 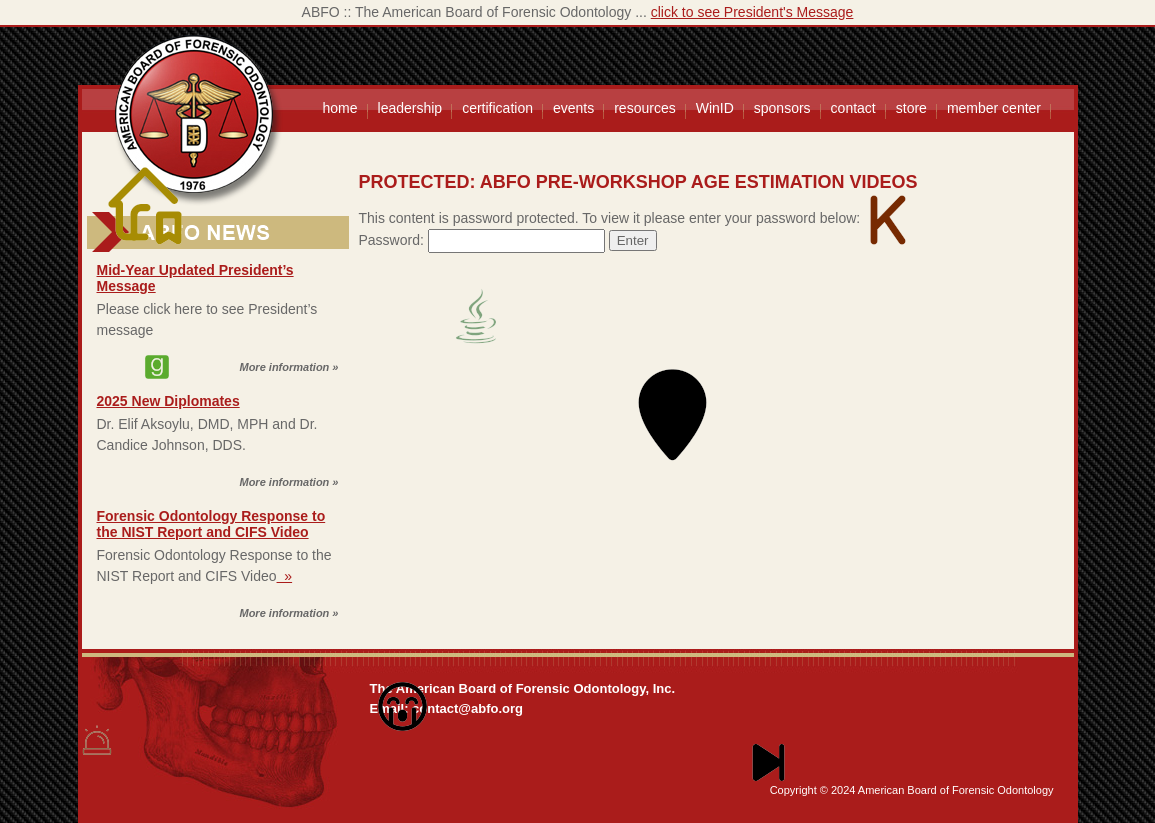 What do you see at coordinates (157, 367) in the screenshot?
I see `open the goodreads app` at bounding box center [157, 367].